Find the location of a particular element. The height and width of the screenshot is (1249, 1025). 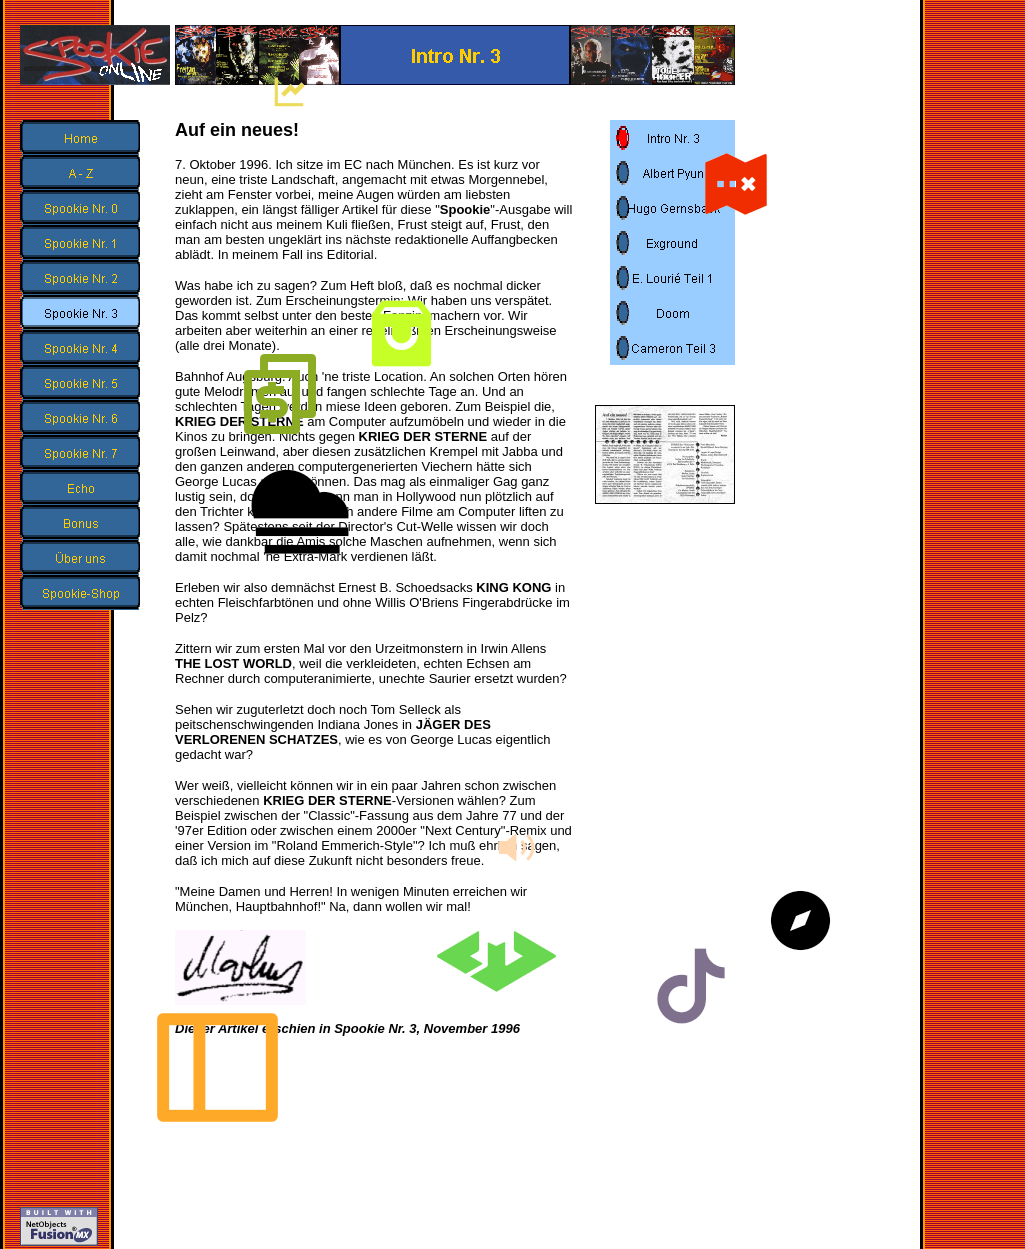

view analytics and performance trends is located at coordinates (289, 92).